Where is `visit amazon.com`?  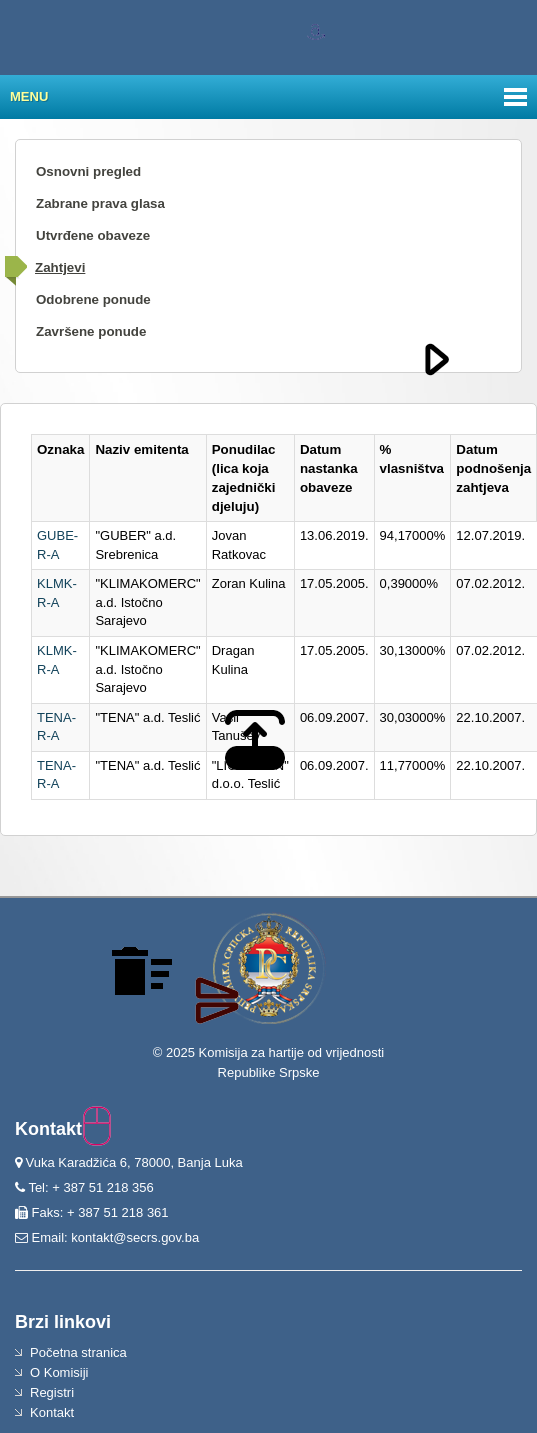 visit amazon.com is located at coordinates (315, 31).